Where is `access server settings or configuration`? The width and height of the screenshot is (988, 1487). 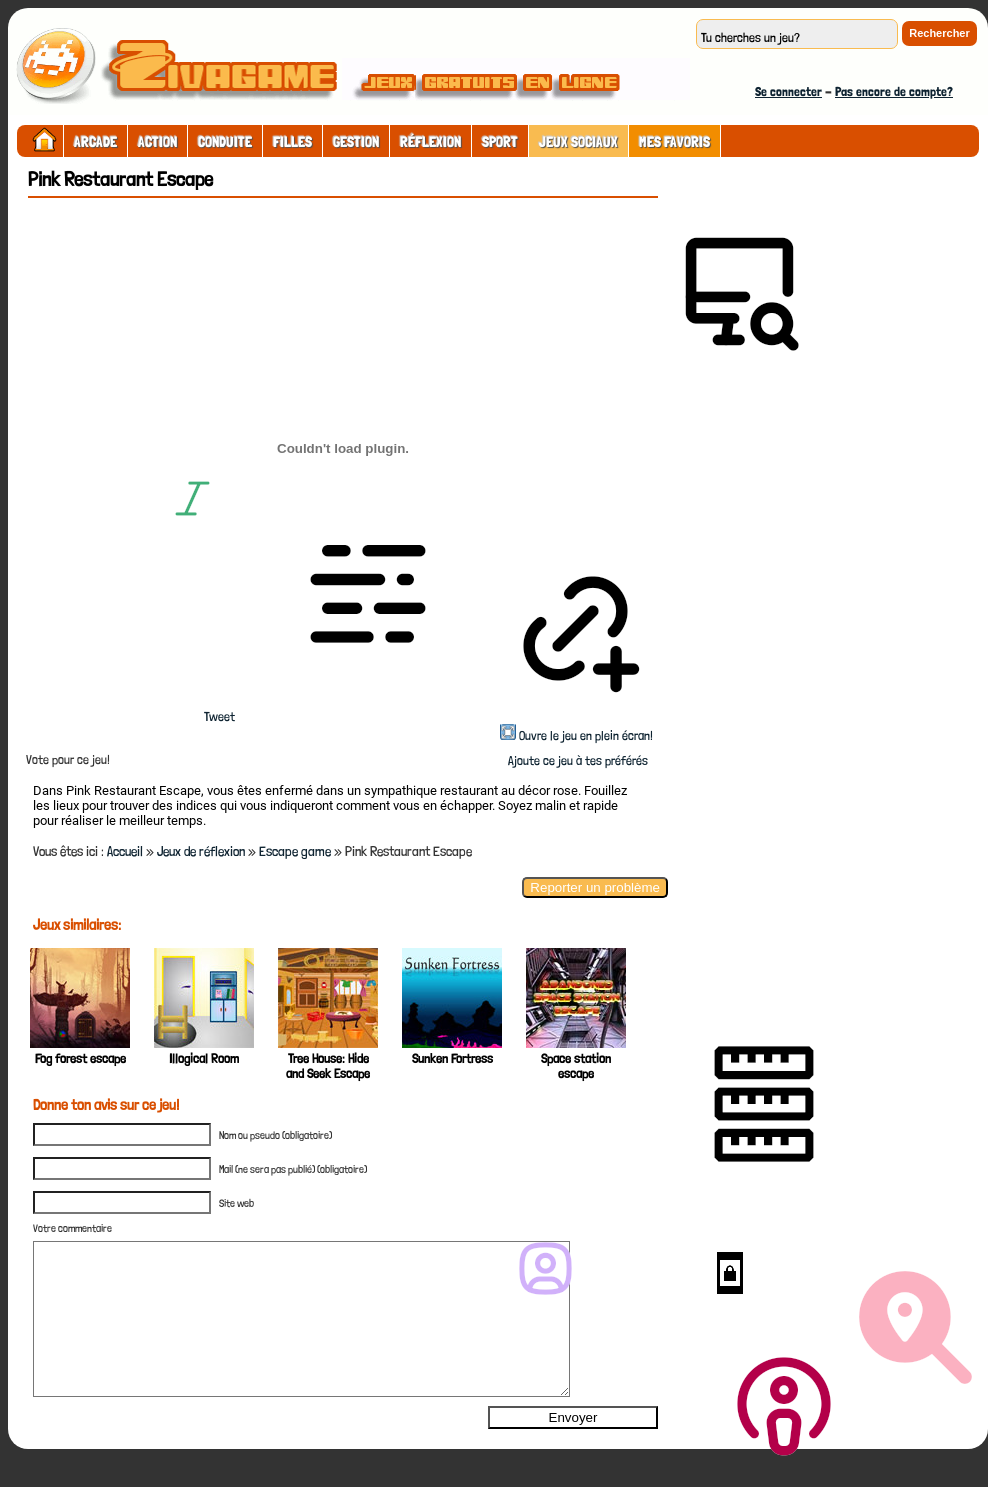
access server settings or configuration is located at coordinates (764, 1104).